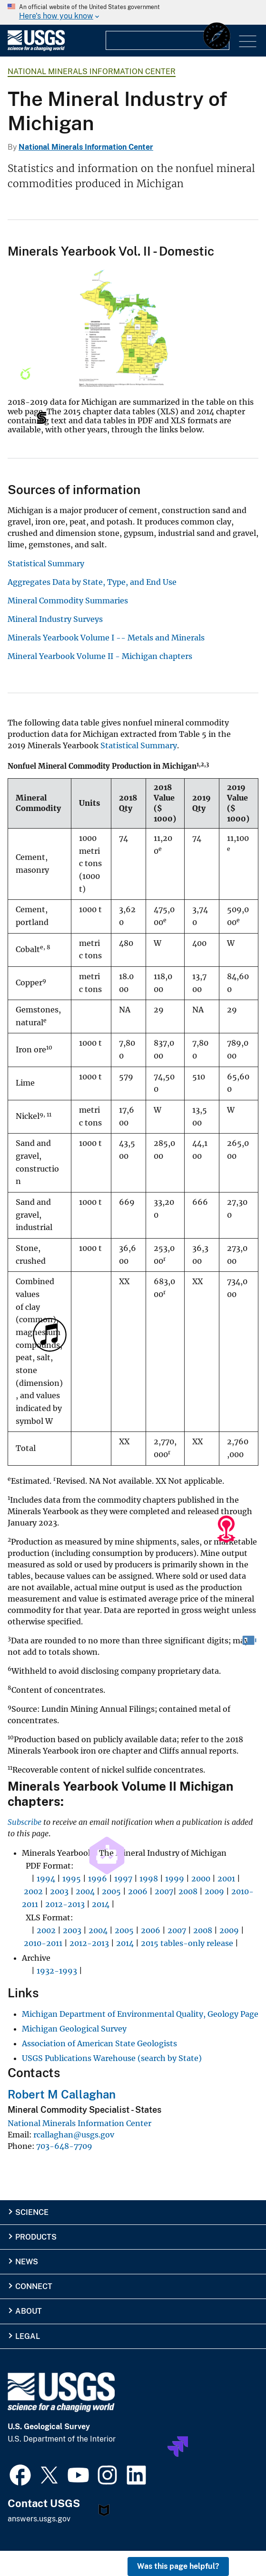  What do you see at coordinates (249, 1640) in the screenshot?
I see `indicates low battery status` at bounding box center [249, 1640].